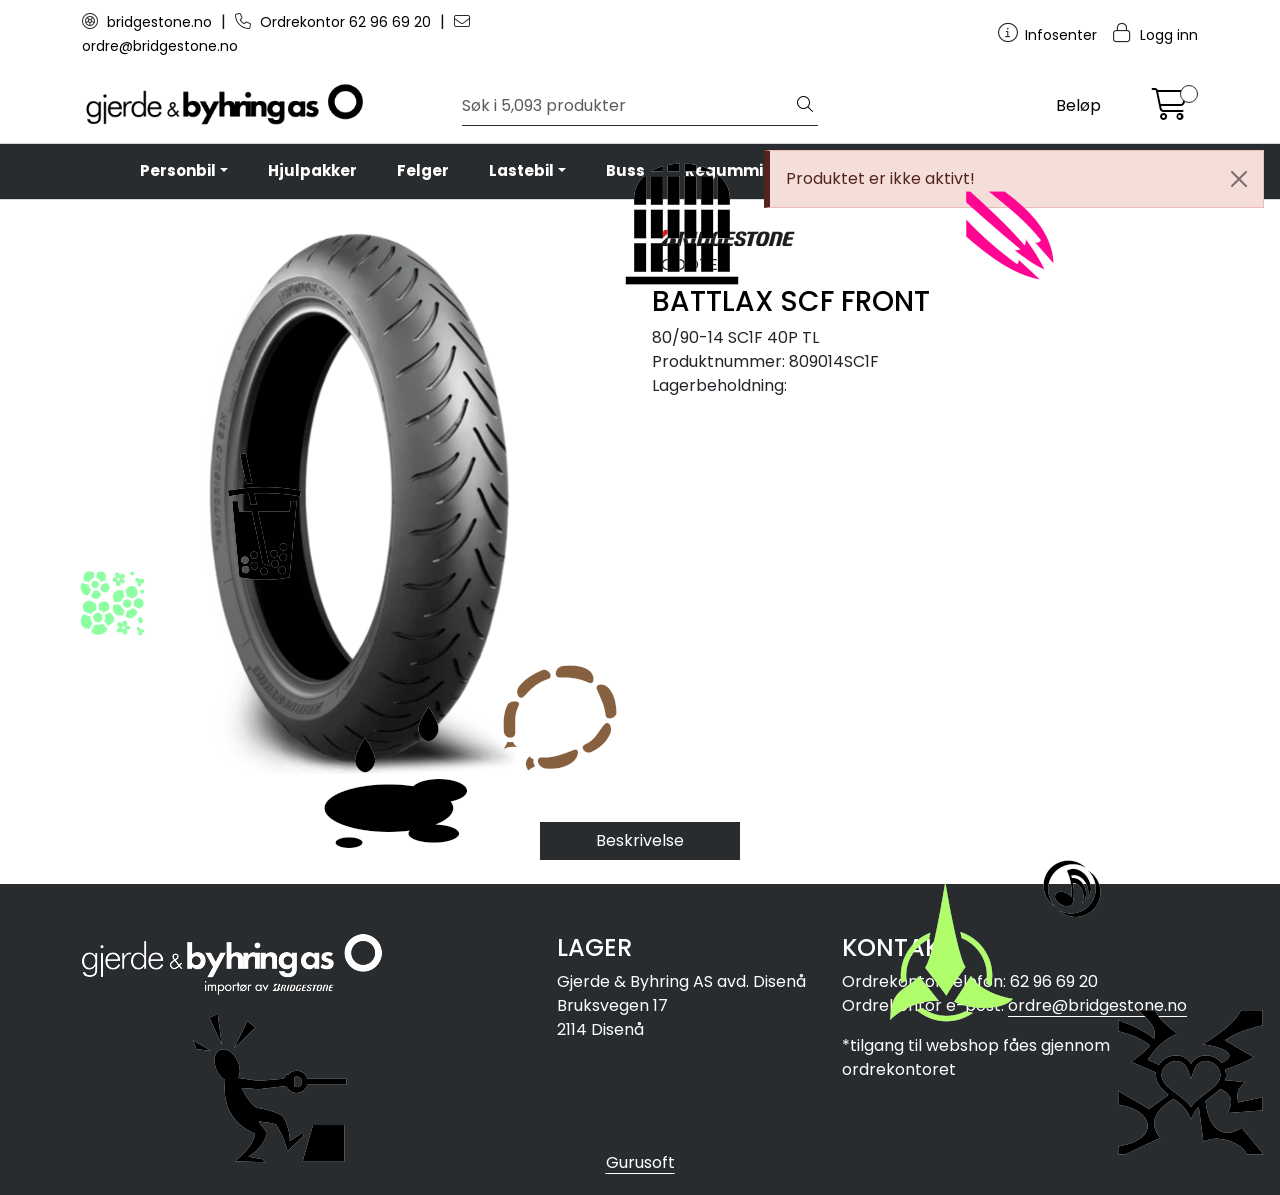 The height and width of the screenshot is (1195, 1280). Describe the element at coordinates (682, 224) in the screenshot. I see `indicates a jail or prison location` at that location.